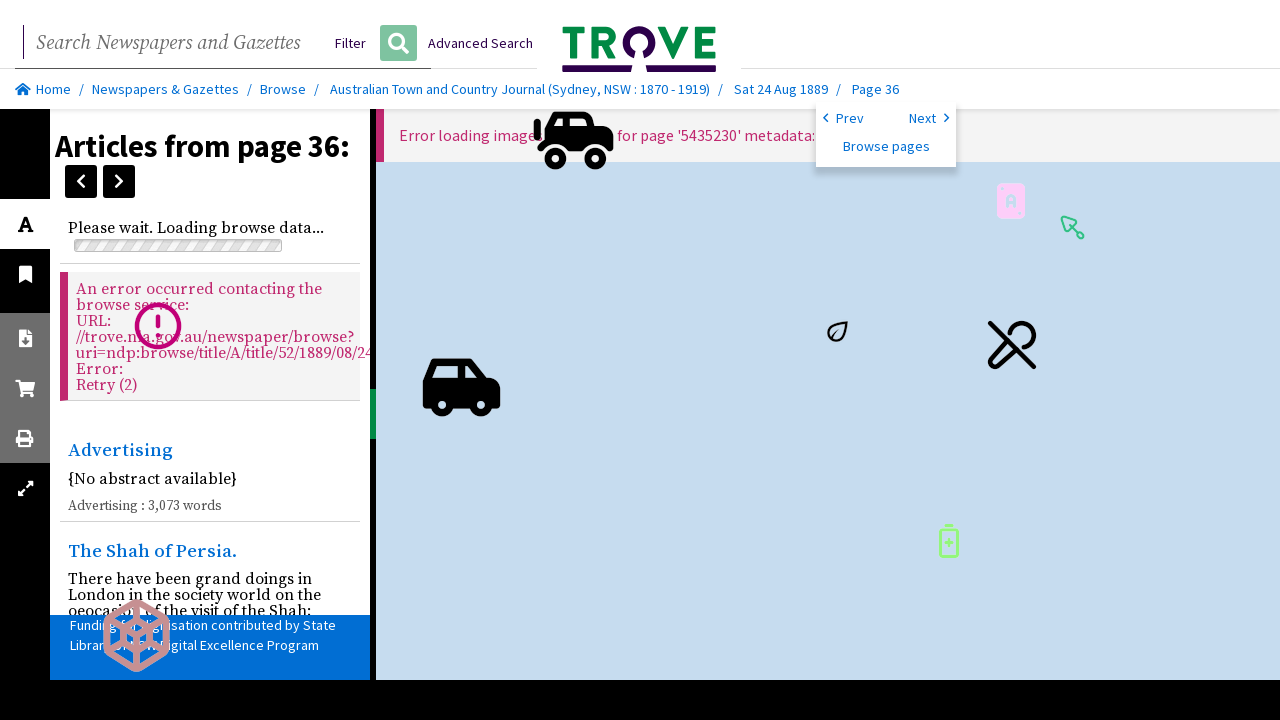 This screenshot has width=1280, height=720. Describe the element at coordinates (837, 331) in the screenshot. I see `enable eco-friendly or power-saving mode` at that location.